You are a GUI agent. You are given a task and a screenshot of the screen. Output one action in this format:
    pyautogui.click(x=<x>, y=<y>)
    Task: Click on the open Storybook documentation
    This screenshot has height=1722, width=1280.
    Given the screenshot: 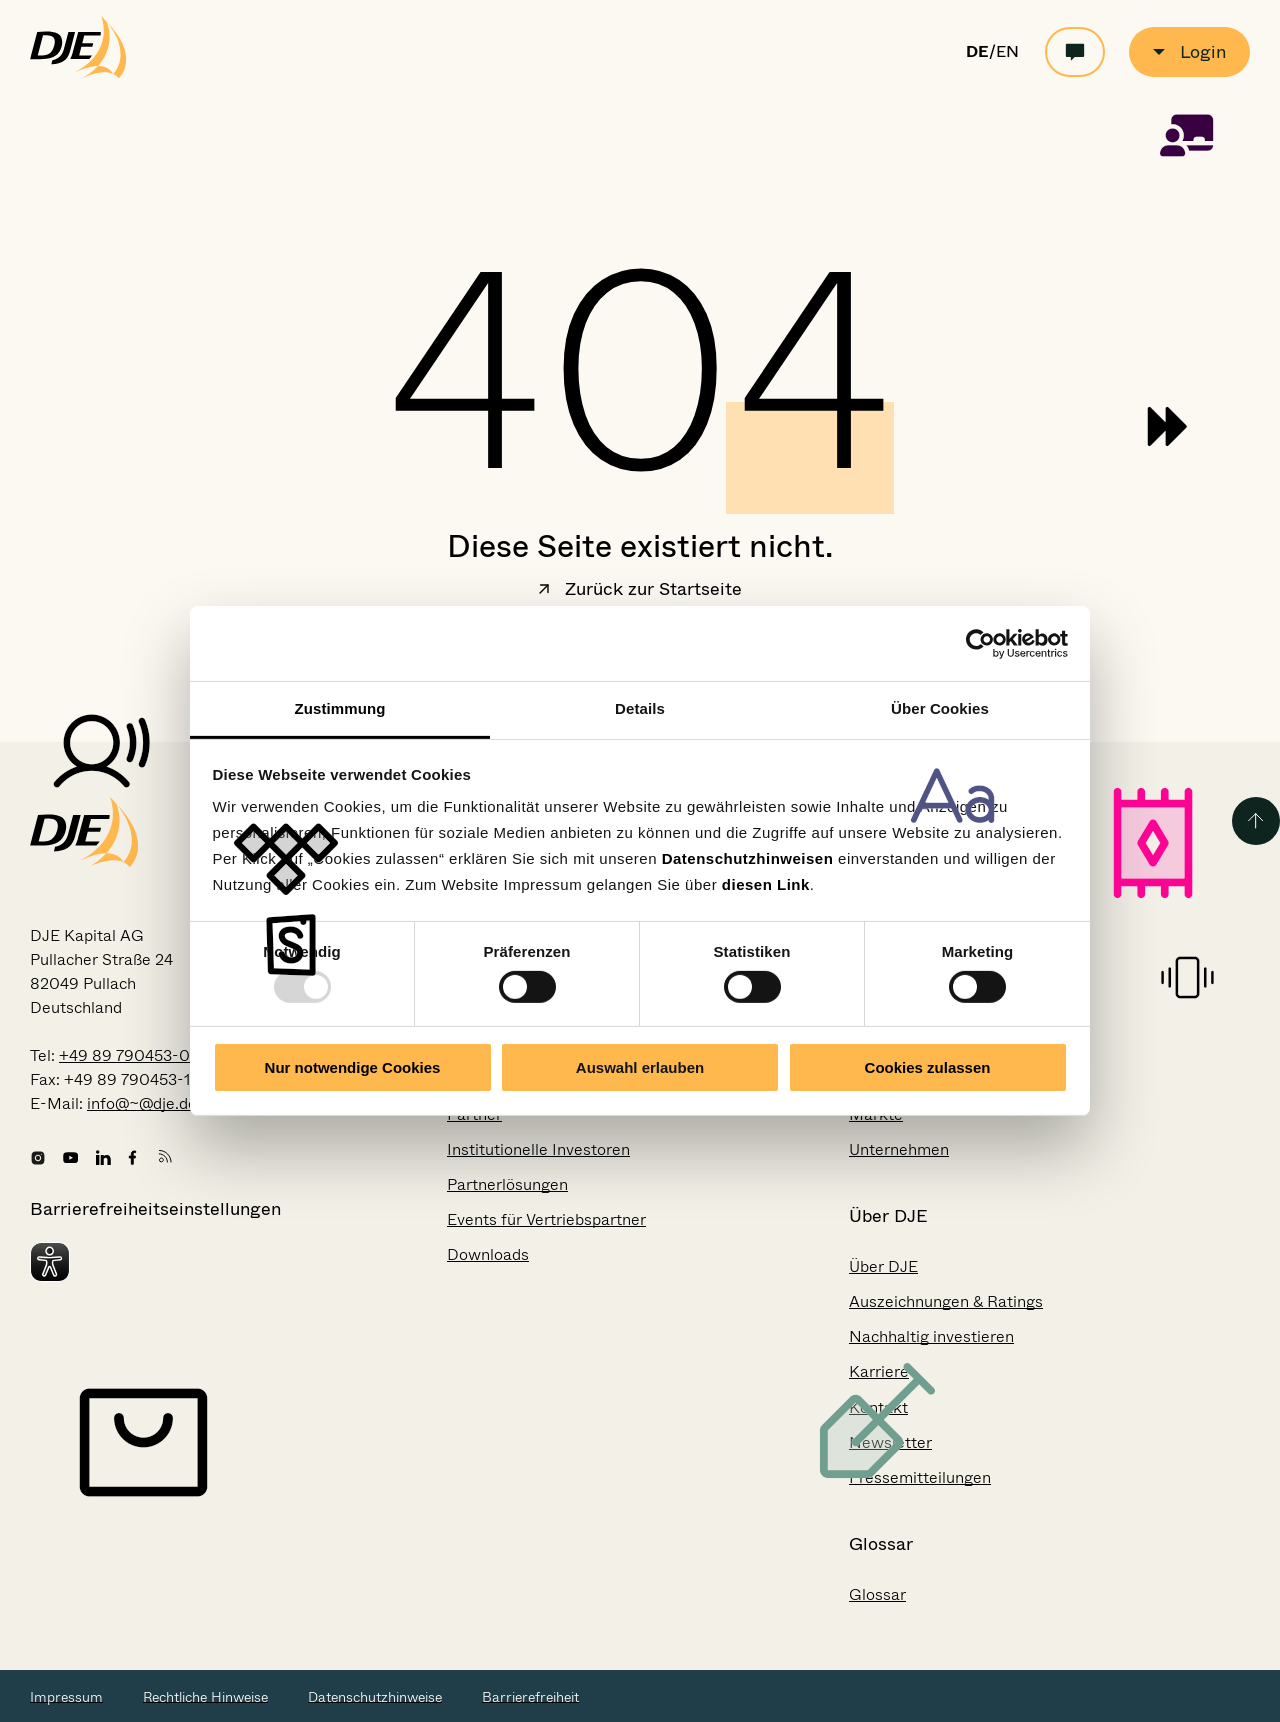 What is the action you would take?
    pyautogui.click(x=291, y=945)
    